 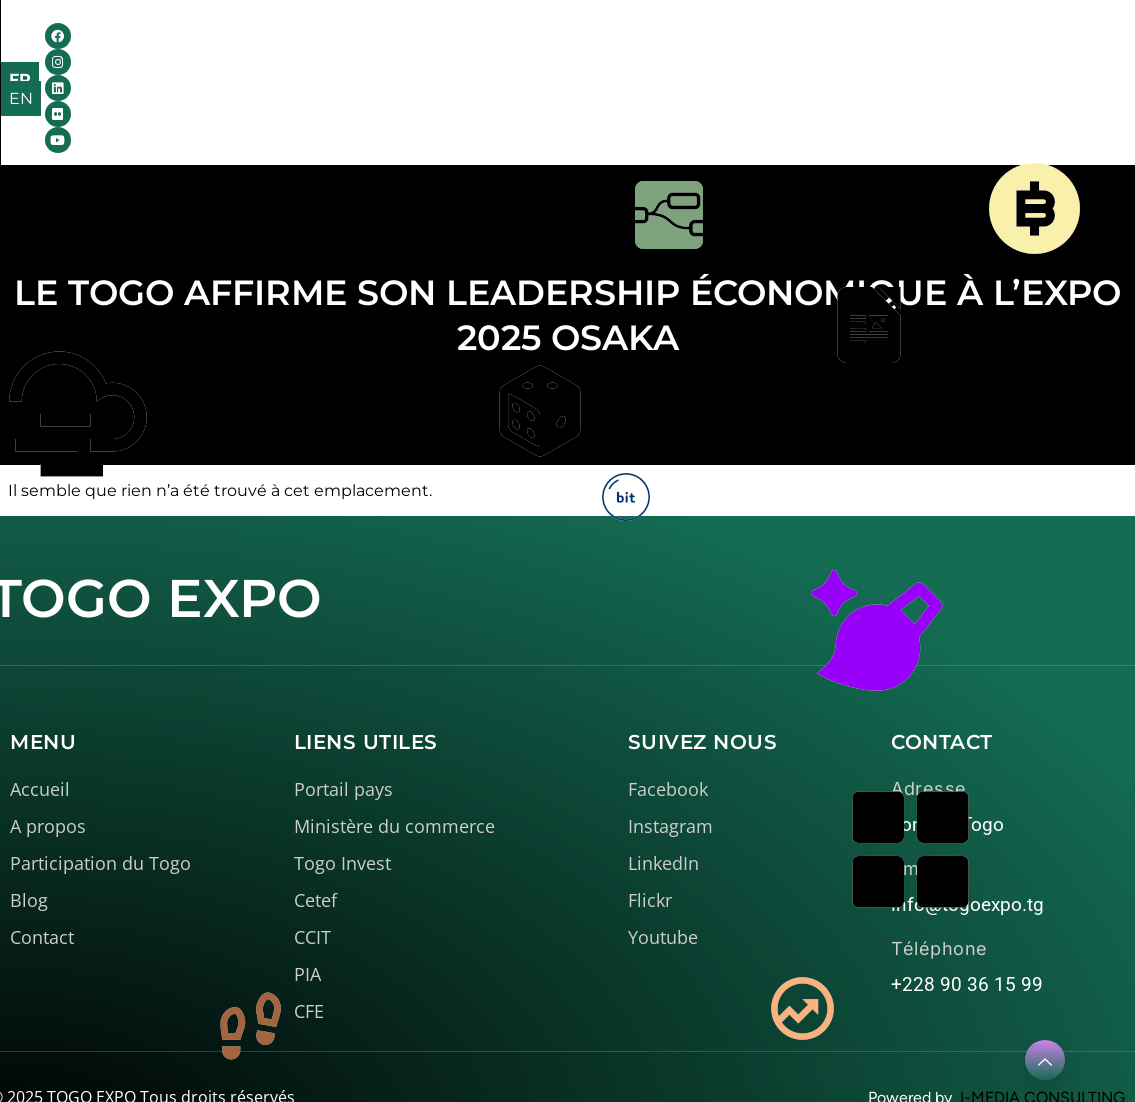 What do you see at coordinates (910, 849) in the screenshot?
I see `access app grid or menu` at bounding box center [910, 849].